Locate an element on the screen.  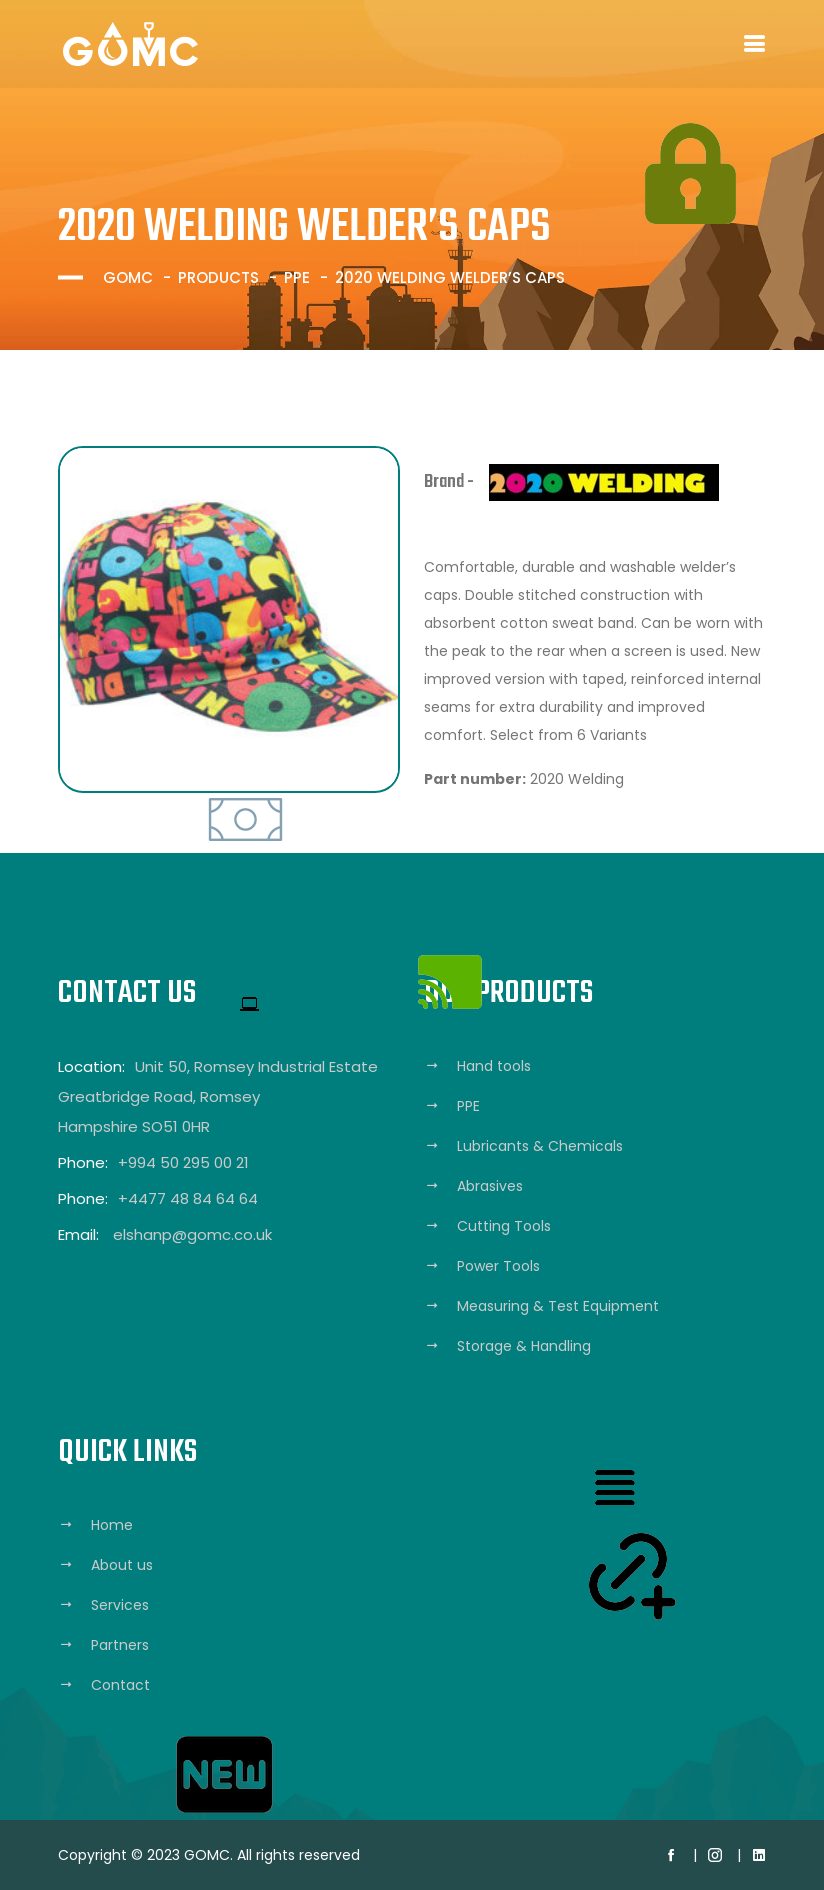
add a new link or URL is located at coordinates (628, 1572).